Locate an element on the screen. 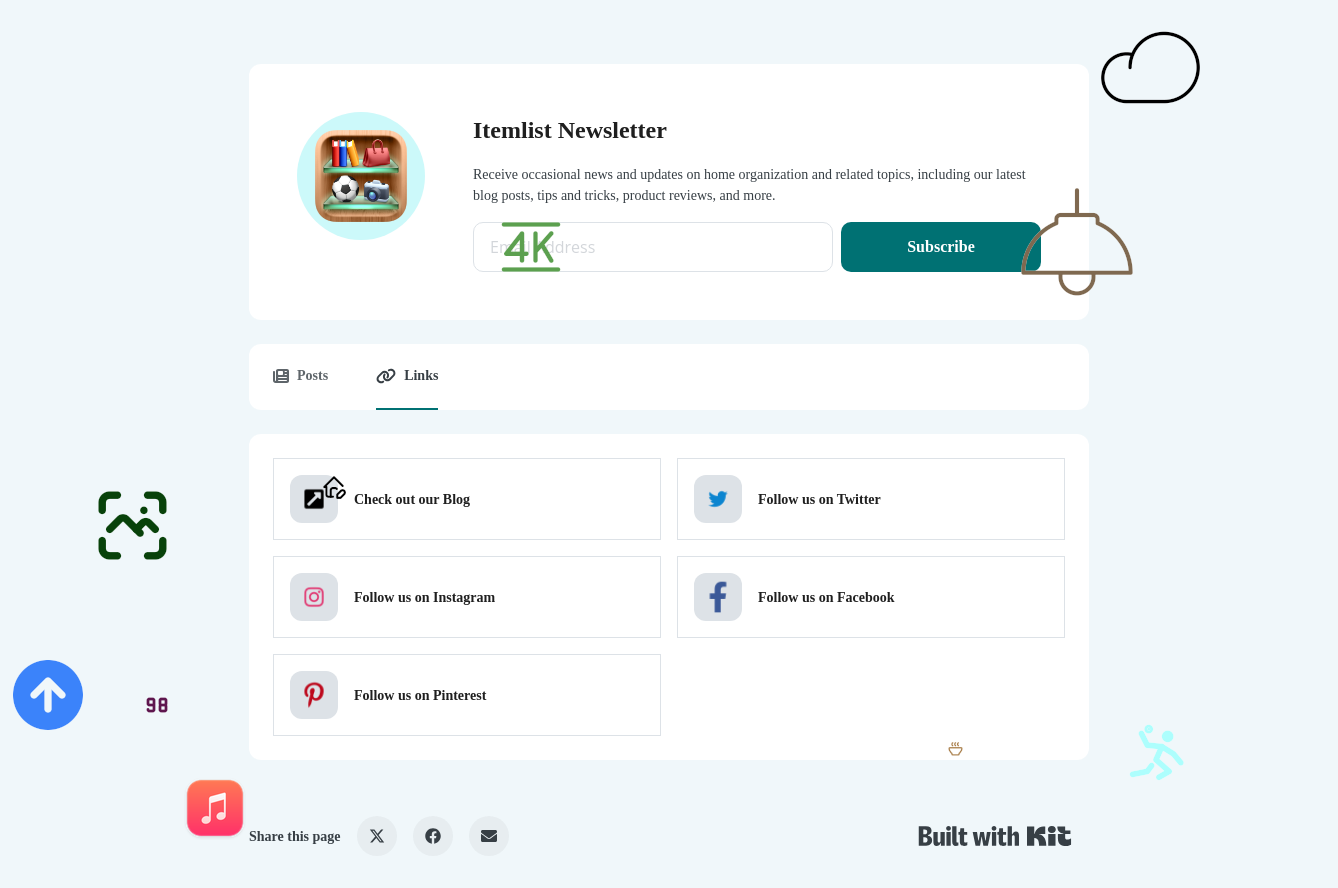 This screenshot has width=1338, height=888. indicates item number 98 in a list or sequence is located at coordinates (157, 705).